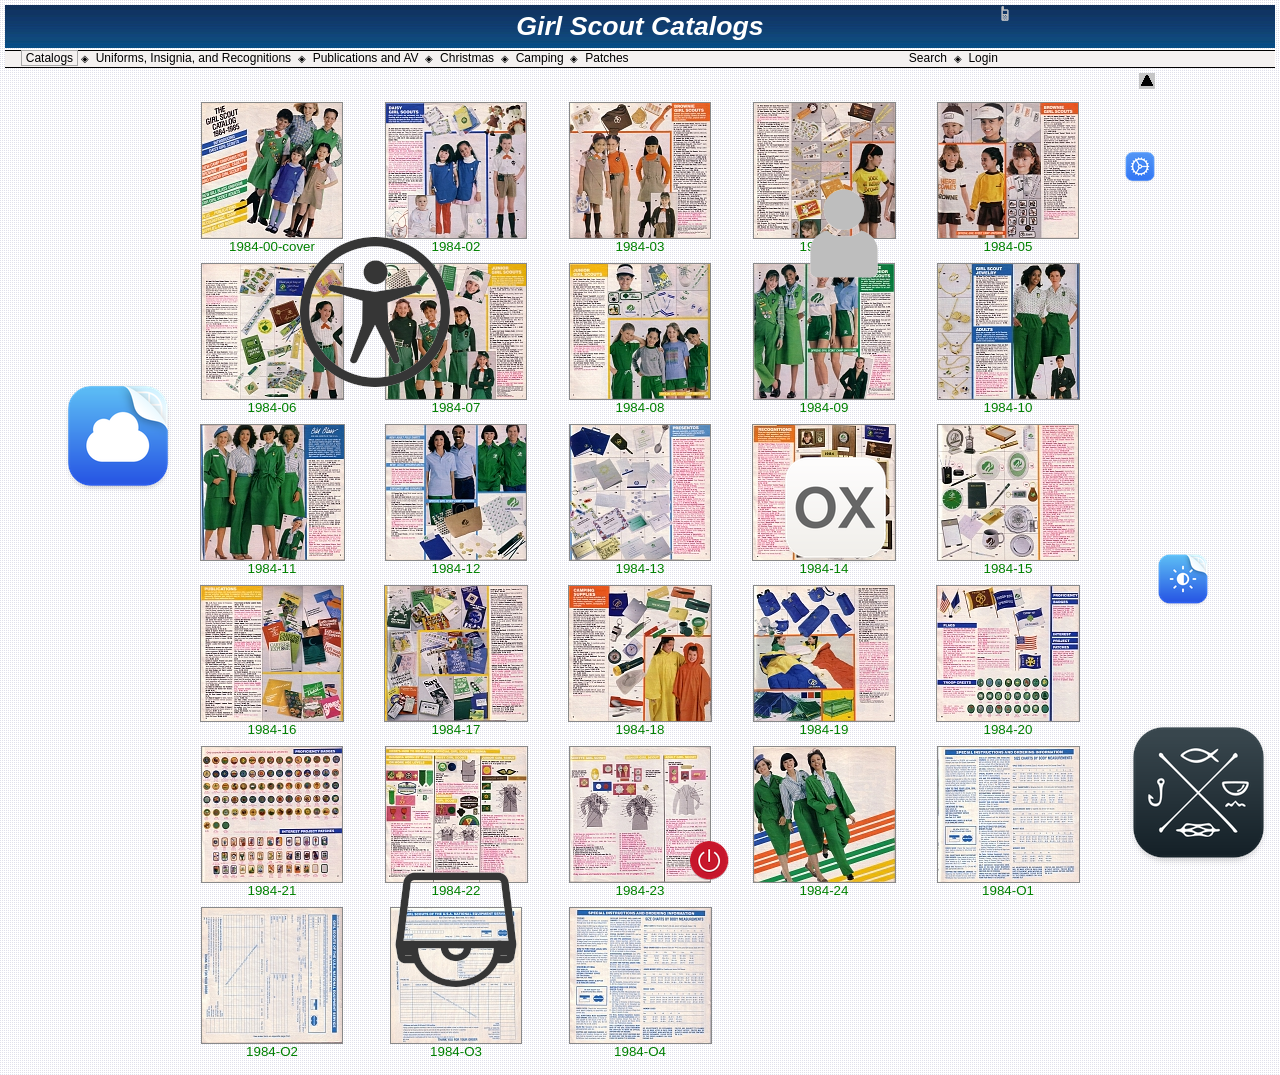 This screenshot has width=1280, height=1075. Describe the element at coordinates (710, 861) in the screenshot. I see `shut down or power off the system` at that location.